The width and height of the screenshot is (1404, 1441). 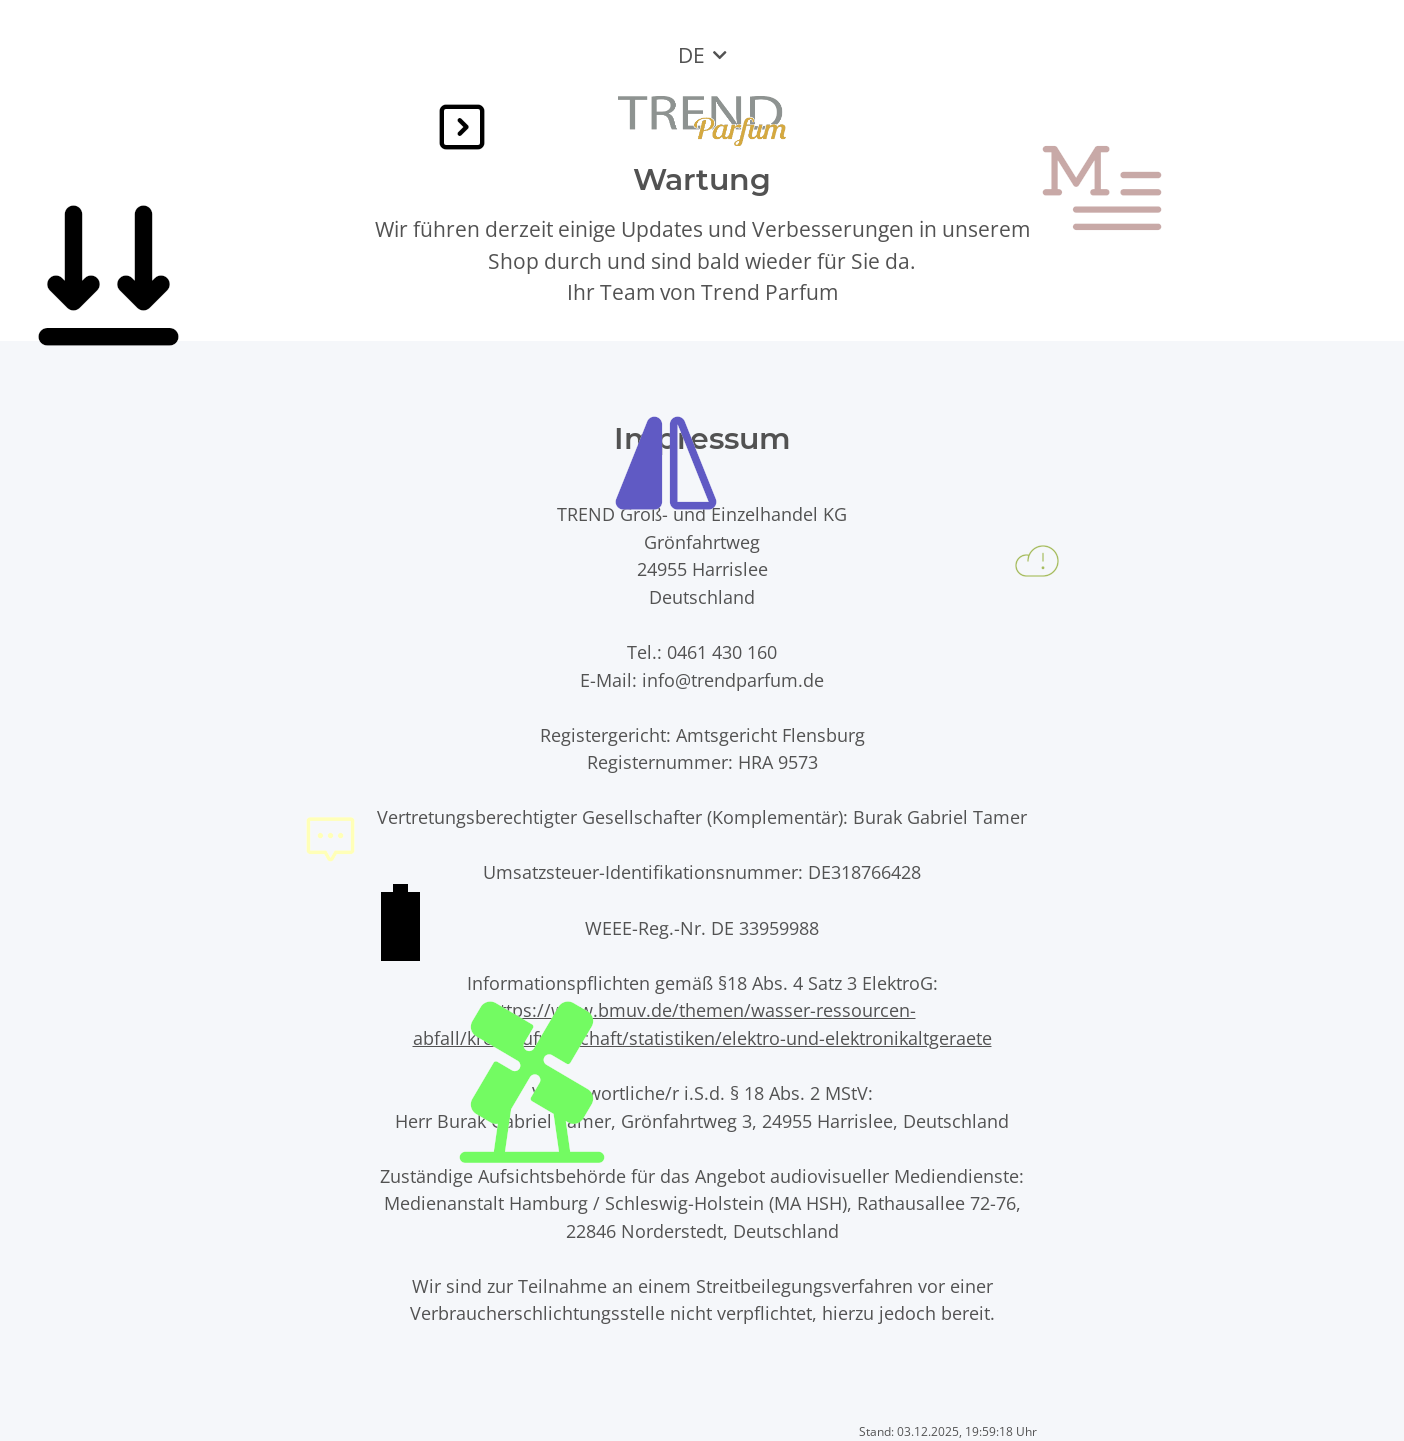 What do you see at coordinates (666, 467) in the screenshot?
I see `flip image horizontally` at bounding box center [666, 467].